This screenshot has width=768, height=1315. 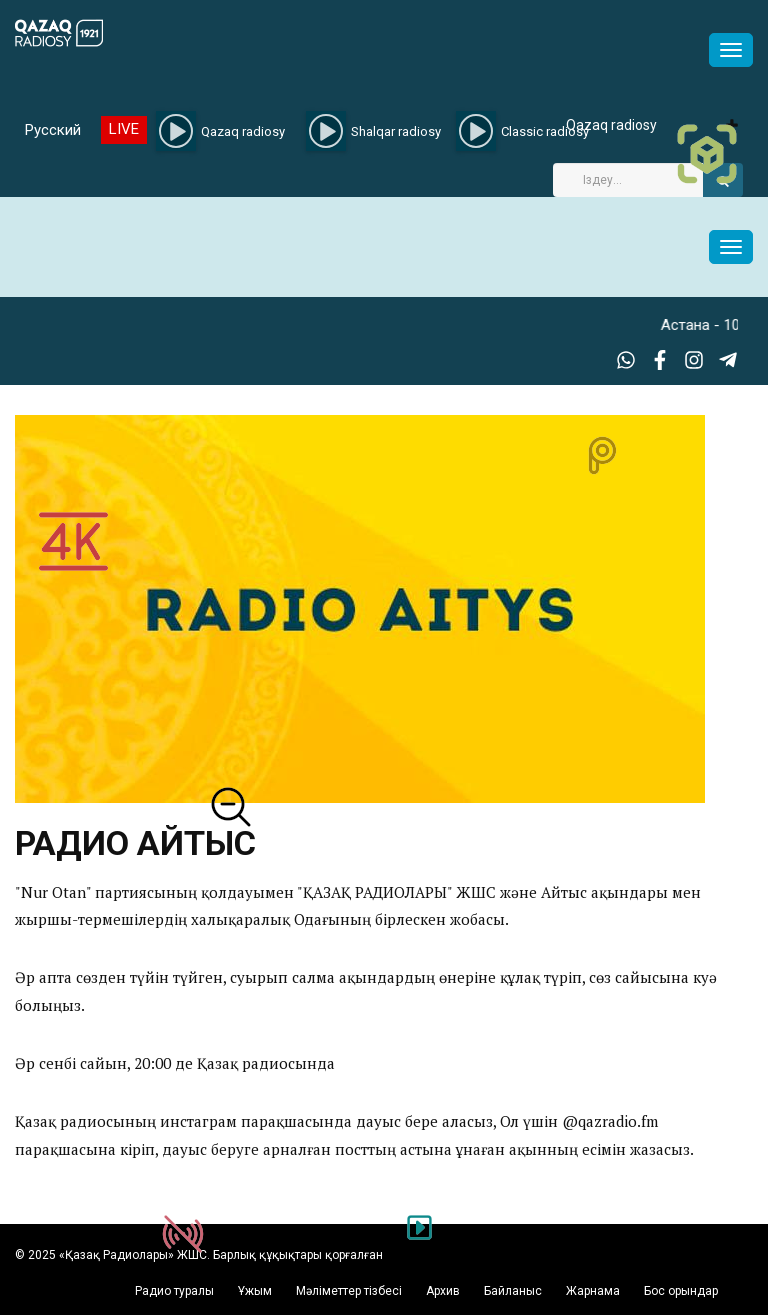 What do you see at coordinates (707, 154) in the screenshot?
I see `open augmented reality mode` at bounding box center [707, 154].